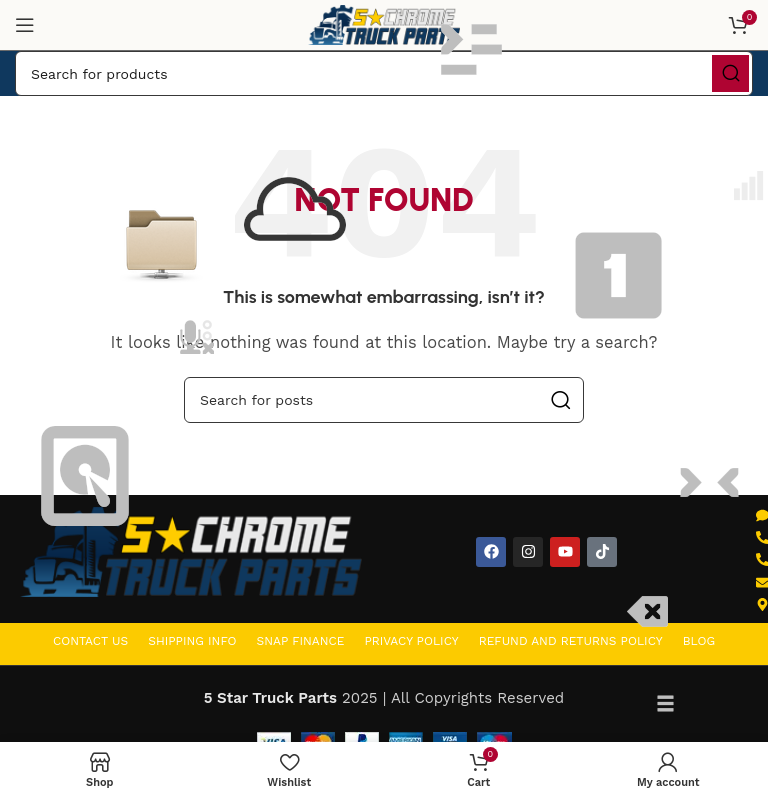 The image size is (768, 797). I want to click on increase text indentation, so click(471, 49).